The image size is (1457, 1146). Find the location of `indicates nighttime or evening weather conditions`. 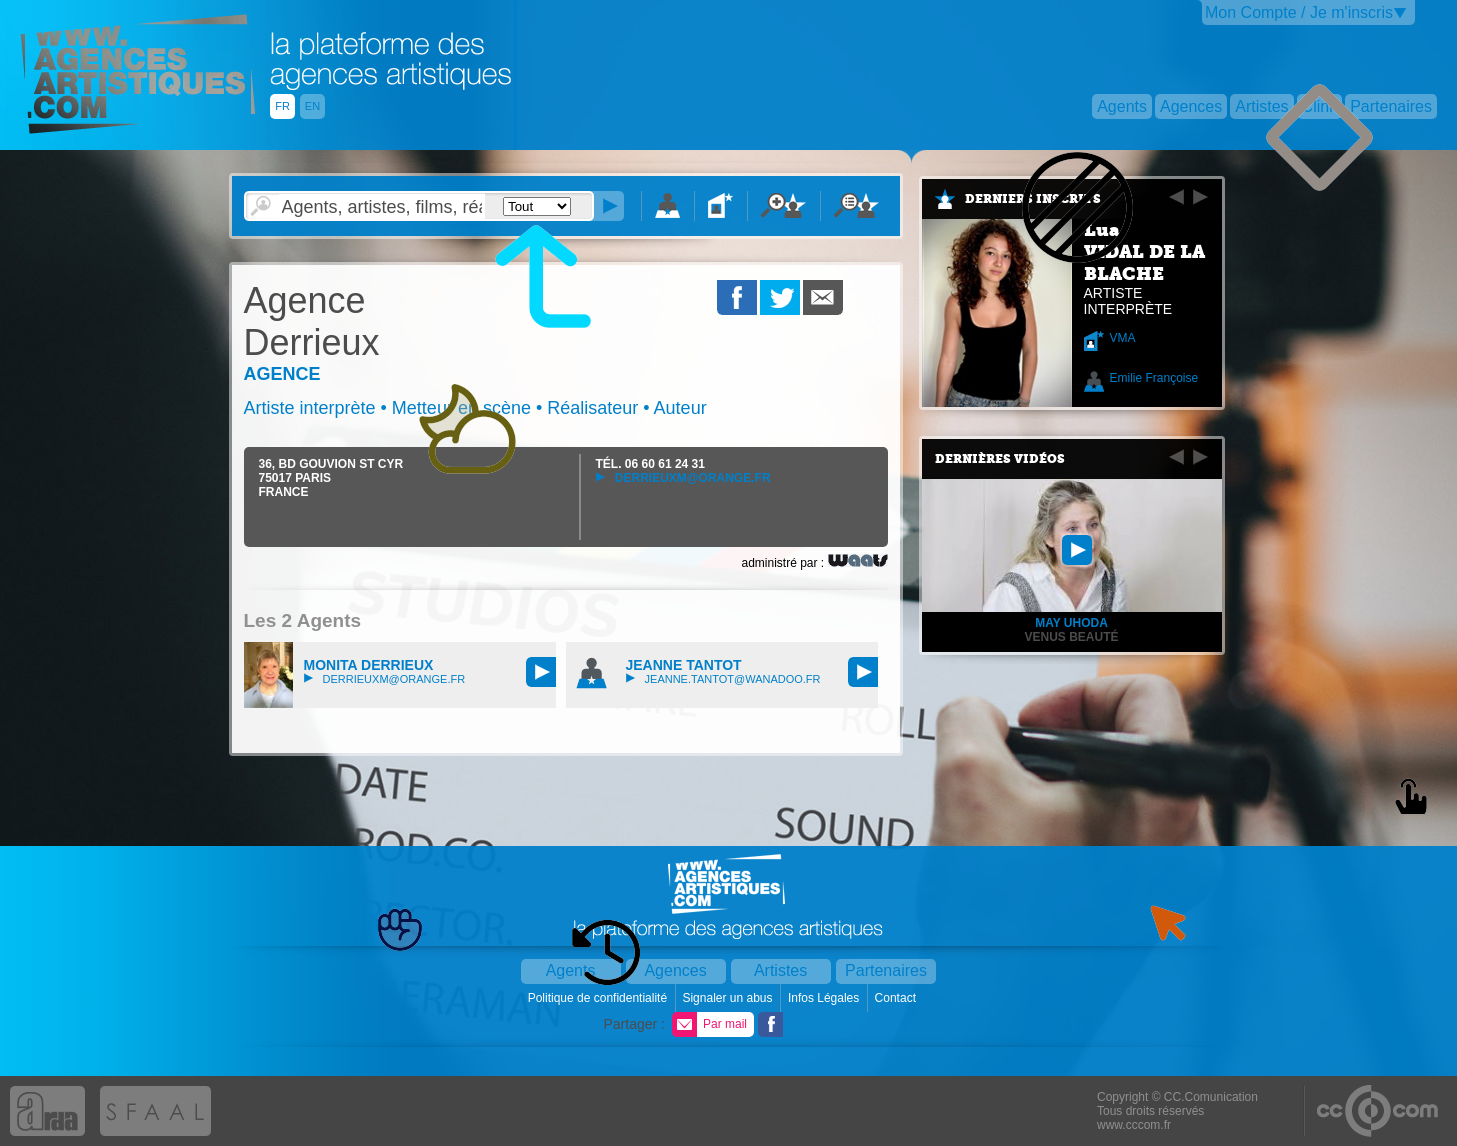

indicates nighttime or evening weather conditions is located at coordinates (465, 433).